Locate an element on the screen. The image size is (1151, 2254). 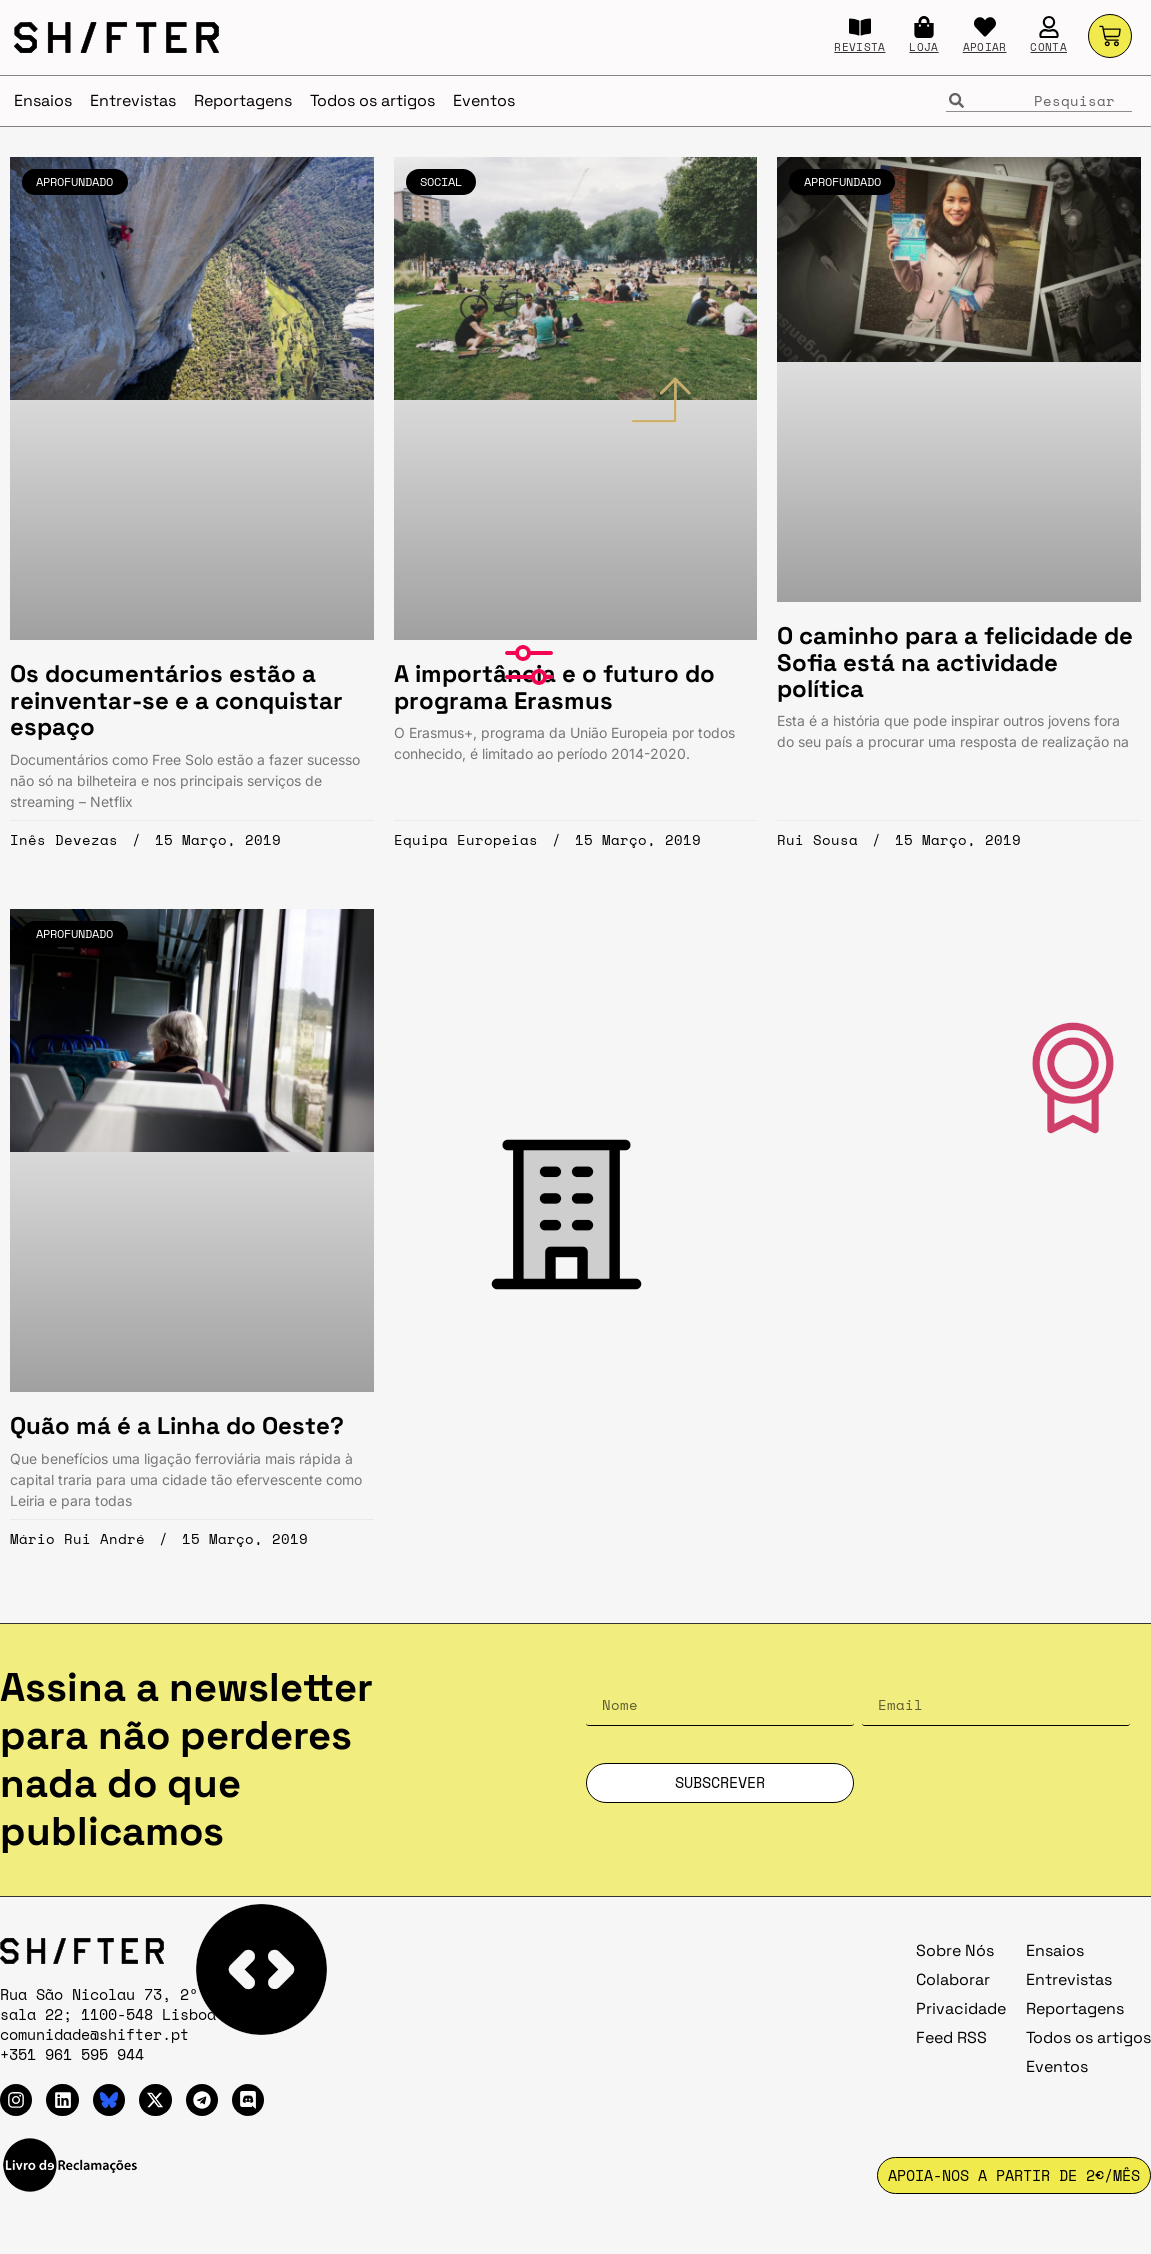
adjust settings or preferences is located at coordinates (529, 665).